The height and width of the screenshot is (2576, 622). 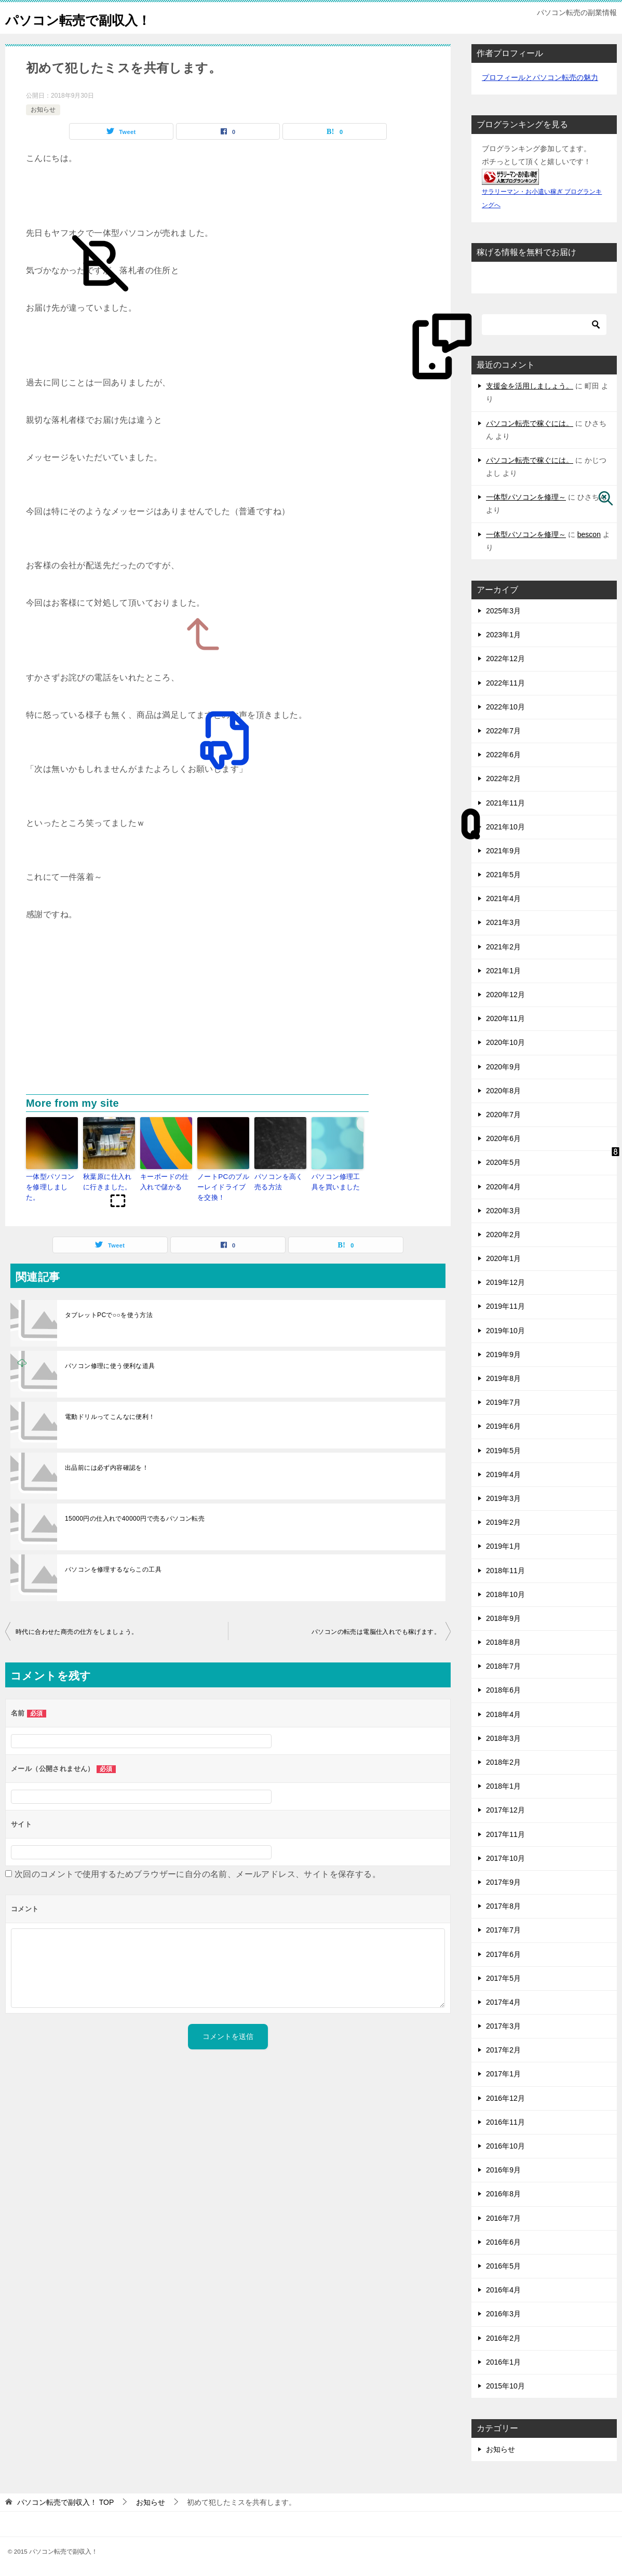 I want to click on indicates a label or category starting with "q", so click(x=470, y=824).